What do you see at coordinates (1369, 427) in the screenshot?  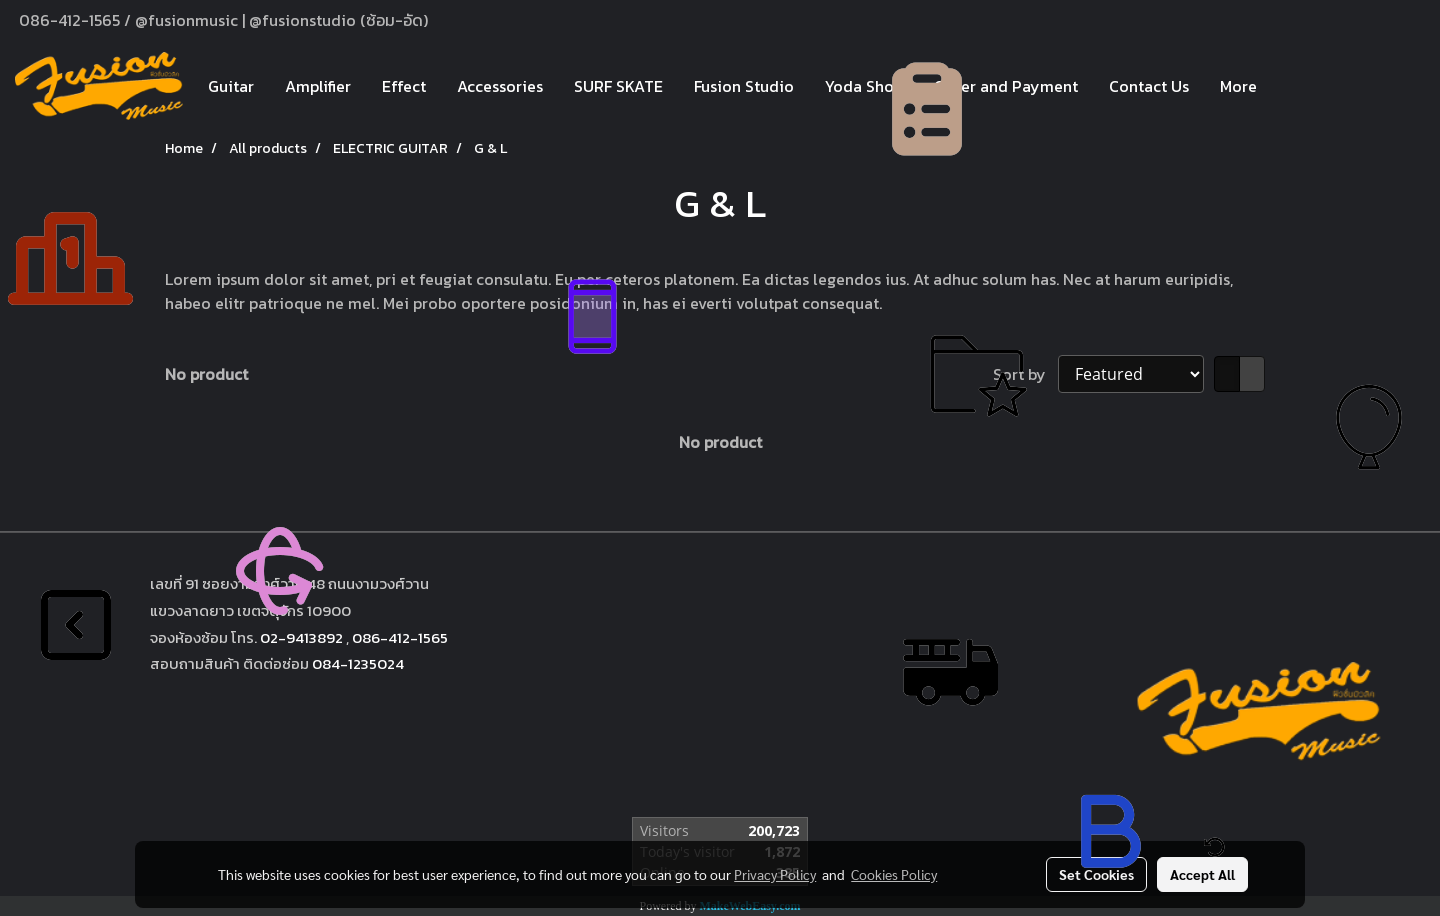 I see `indicates a celebration or birthday event` at bounding box center [1369, 427].